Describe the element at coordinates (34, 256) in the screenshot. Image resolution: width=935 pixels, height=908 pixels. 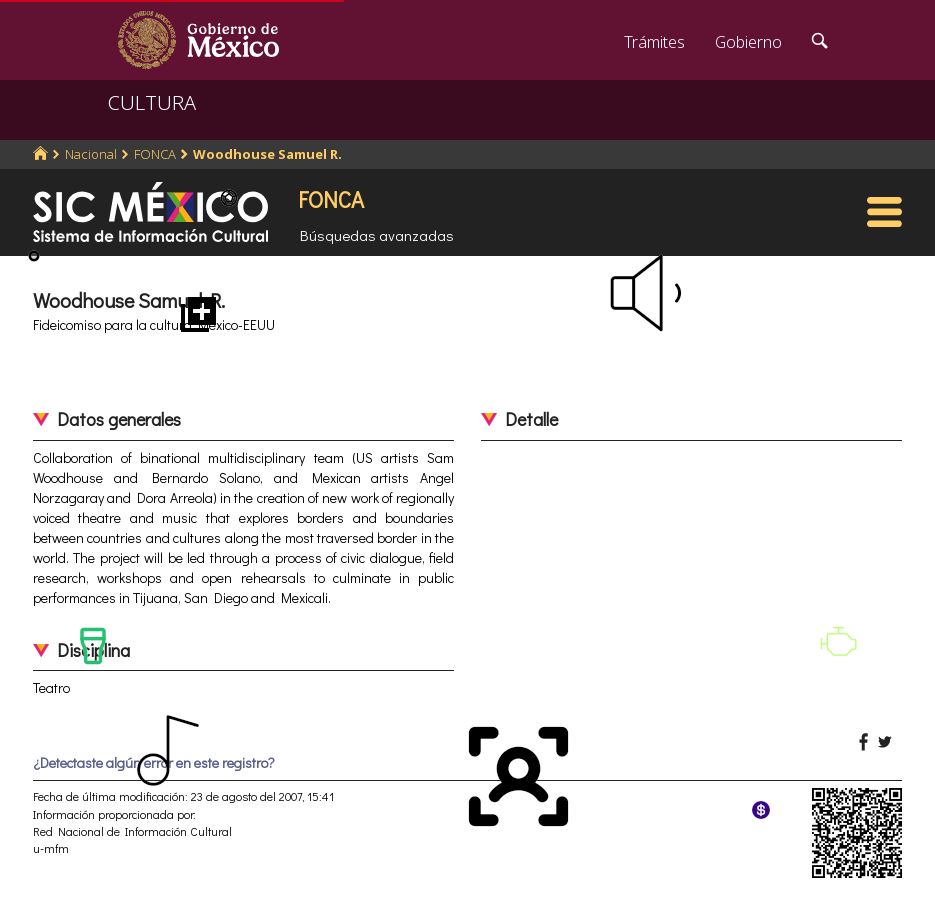
I see `indicates an unread notification or new item` at that location.